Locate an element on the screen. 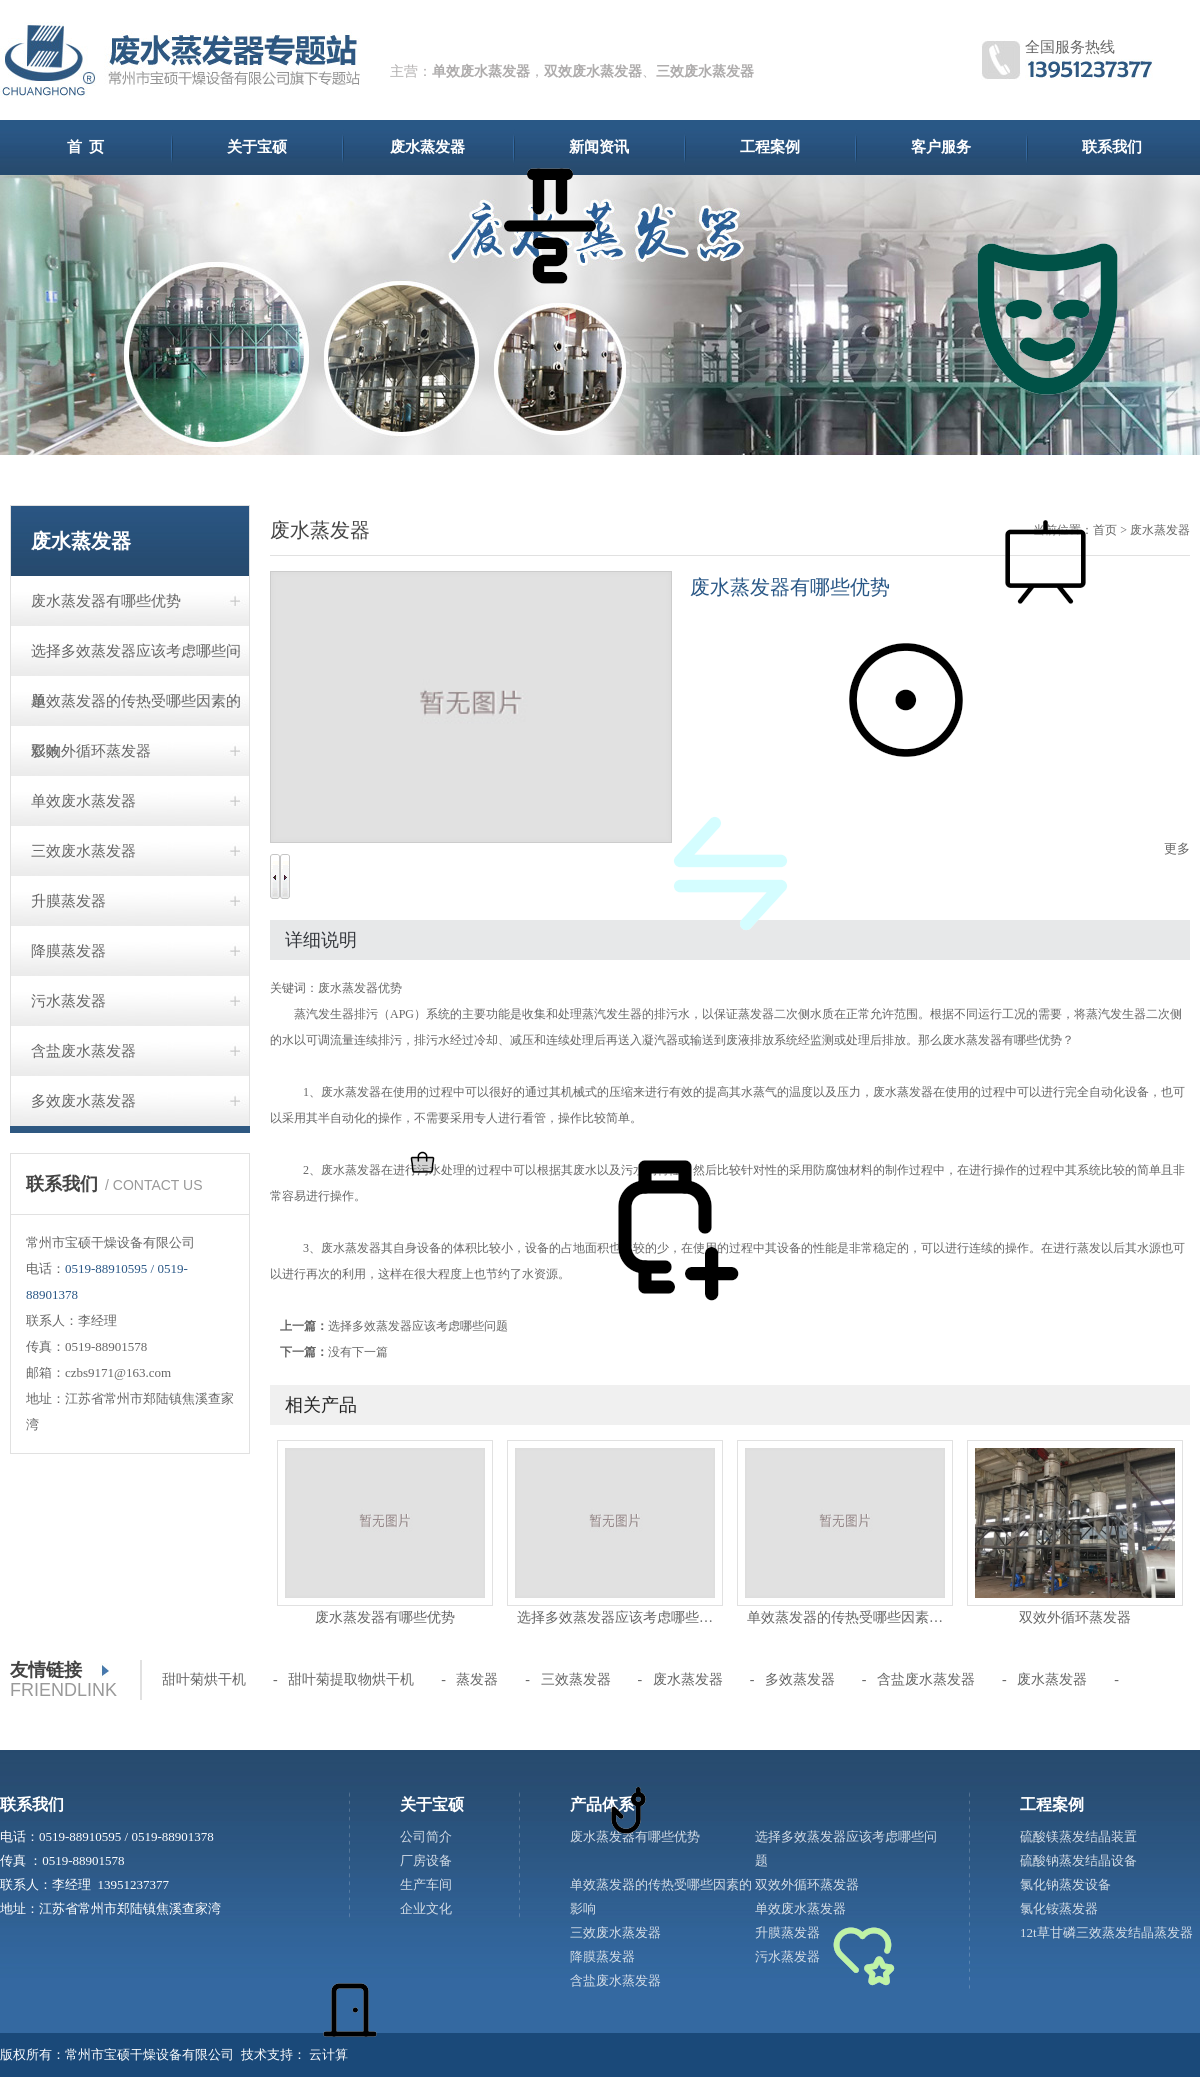 This screenshot has height=2077, width=1200. fishing or angling activity is located at coordinates (628, 1811).